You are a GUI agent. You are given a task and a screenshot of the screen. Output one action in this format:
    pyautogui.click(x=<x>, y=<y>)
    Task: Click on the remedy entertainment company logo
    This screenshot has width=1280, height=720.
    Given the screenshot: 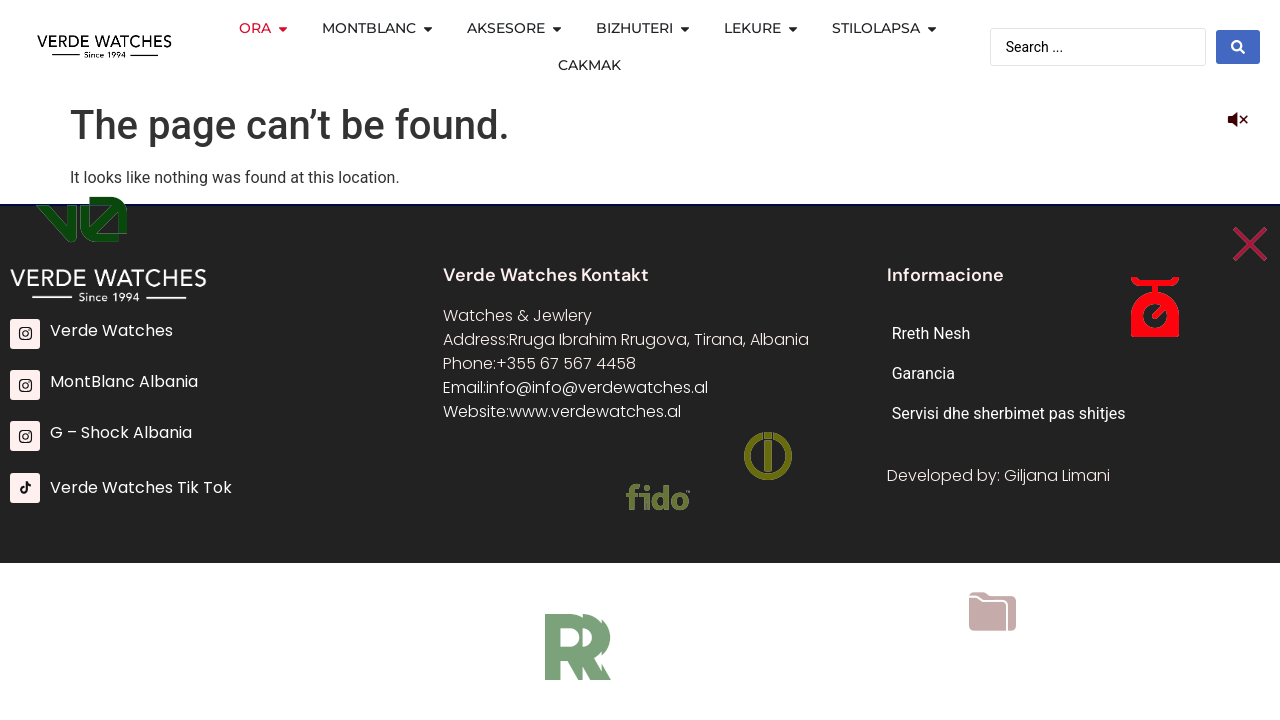 What is the action you would take?
    pyautogui.click(x=578, y=647)
    